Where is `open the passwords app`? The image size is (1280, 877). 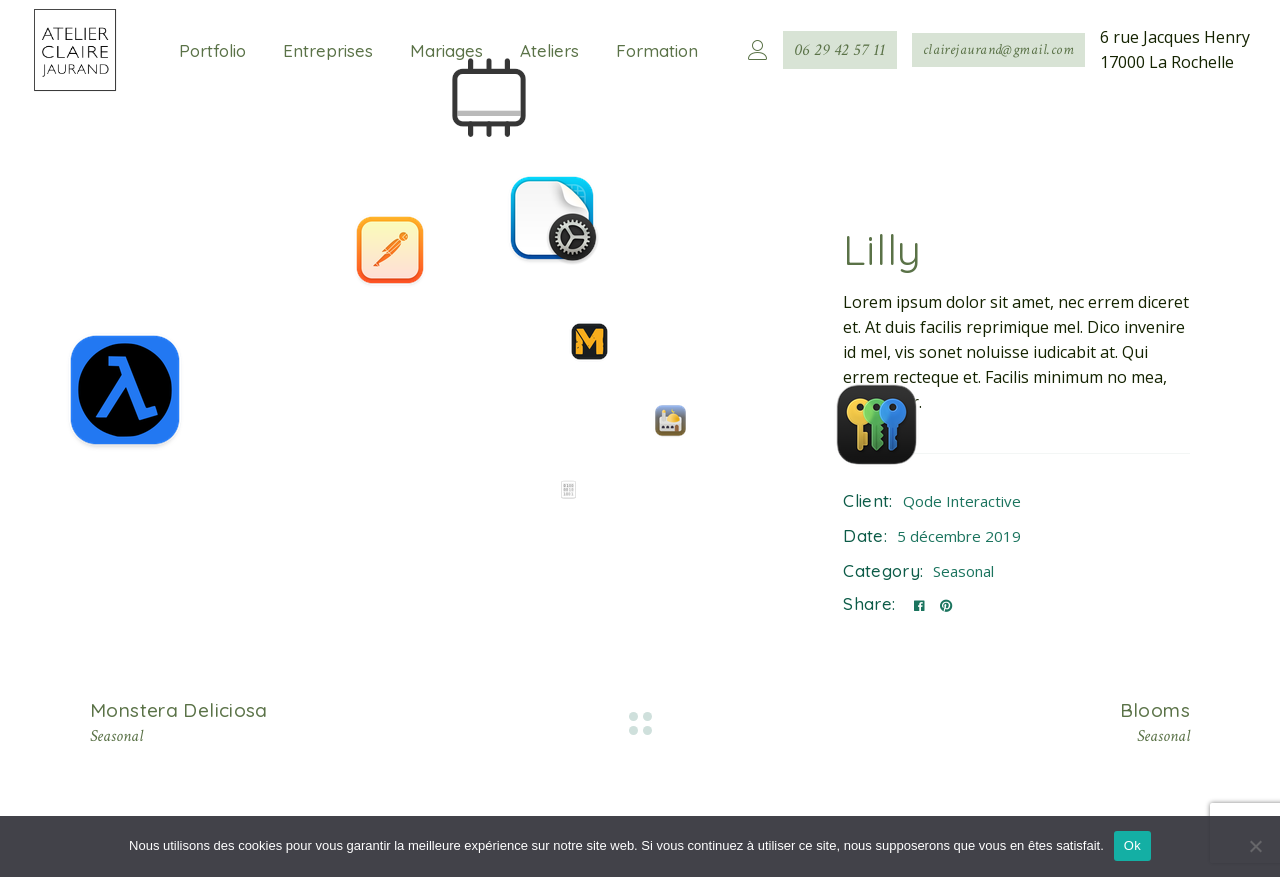 open the passwords app is located at coordinates (876, 424).